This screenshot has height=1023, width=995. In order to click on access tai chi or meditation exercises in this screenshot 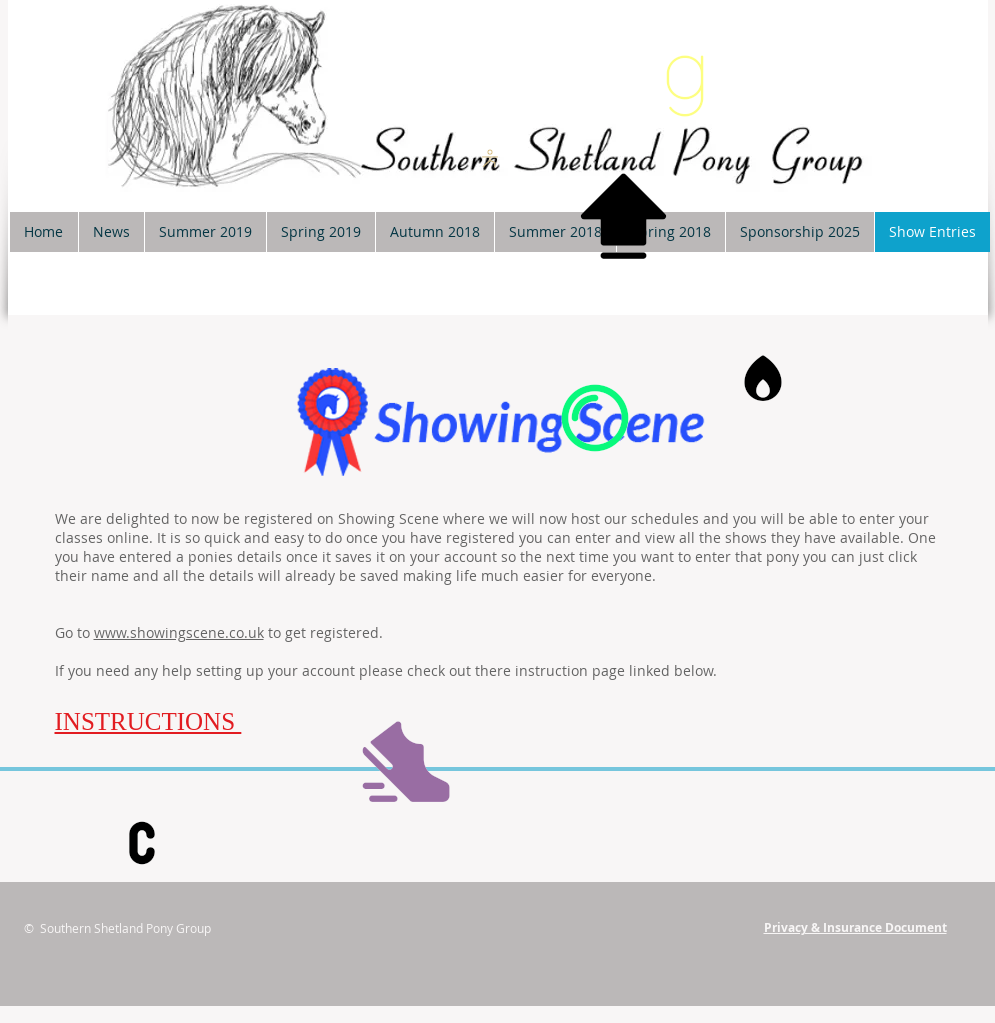, I will do `click(490, 159)`.